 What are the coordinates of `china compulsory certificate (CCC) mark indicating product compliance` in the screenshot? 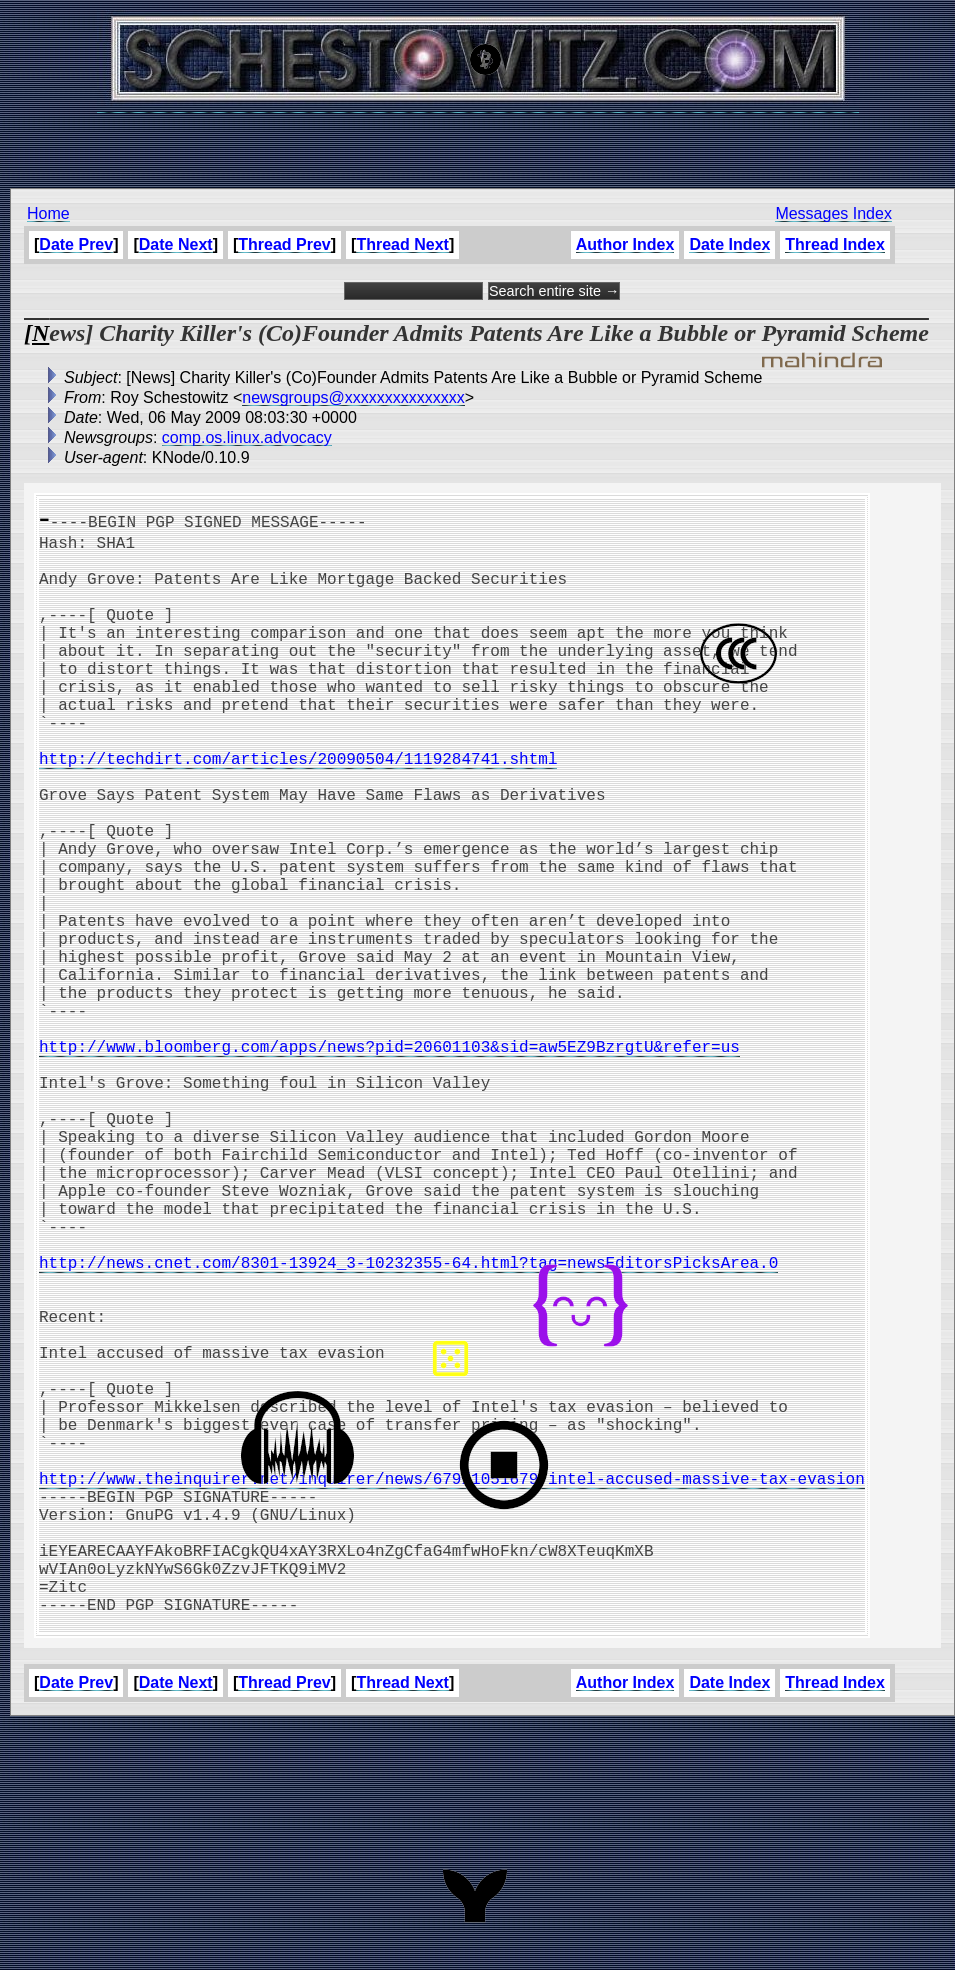 It's located at (738, 653).